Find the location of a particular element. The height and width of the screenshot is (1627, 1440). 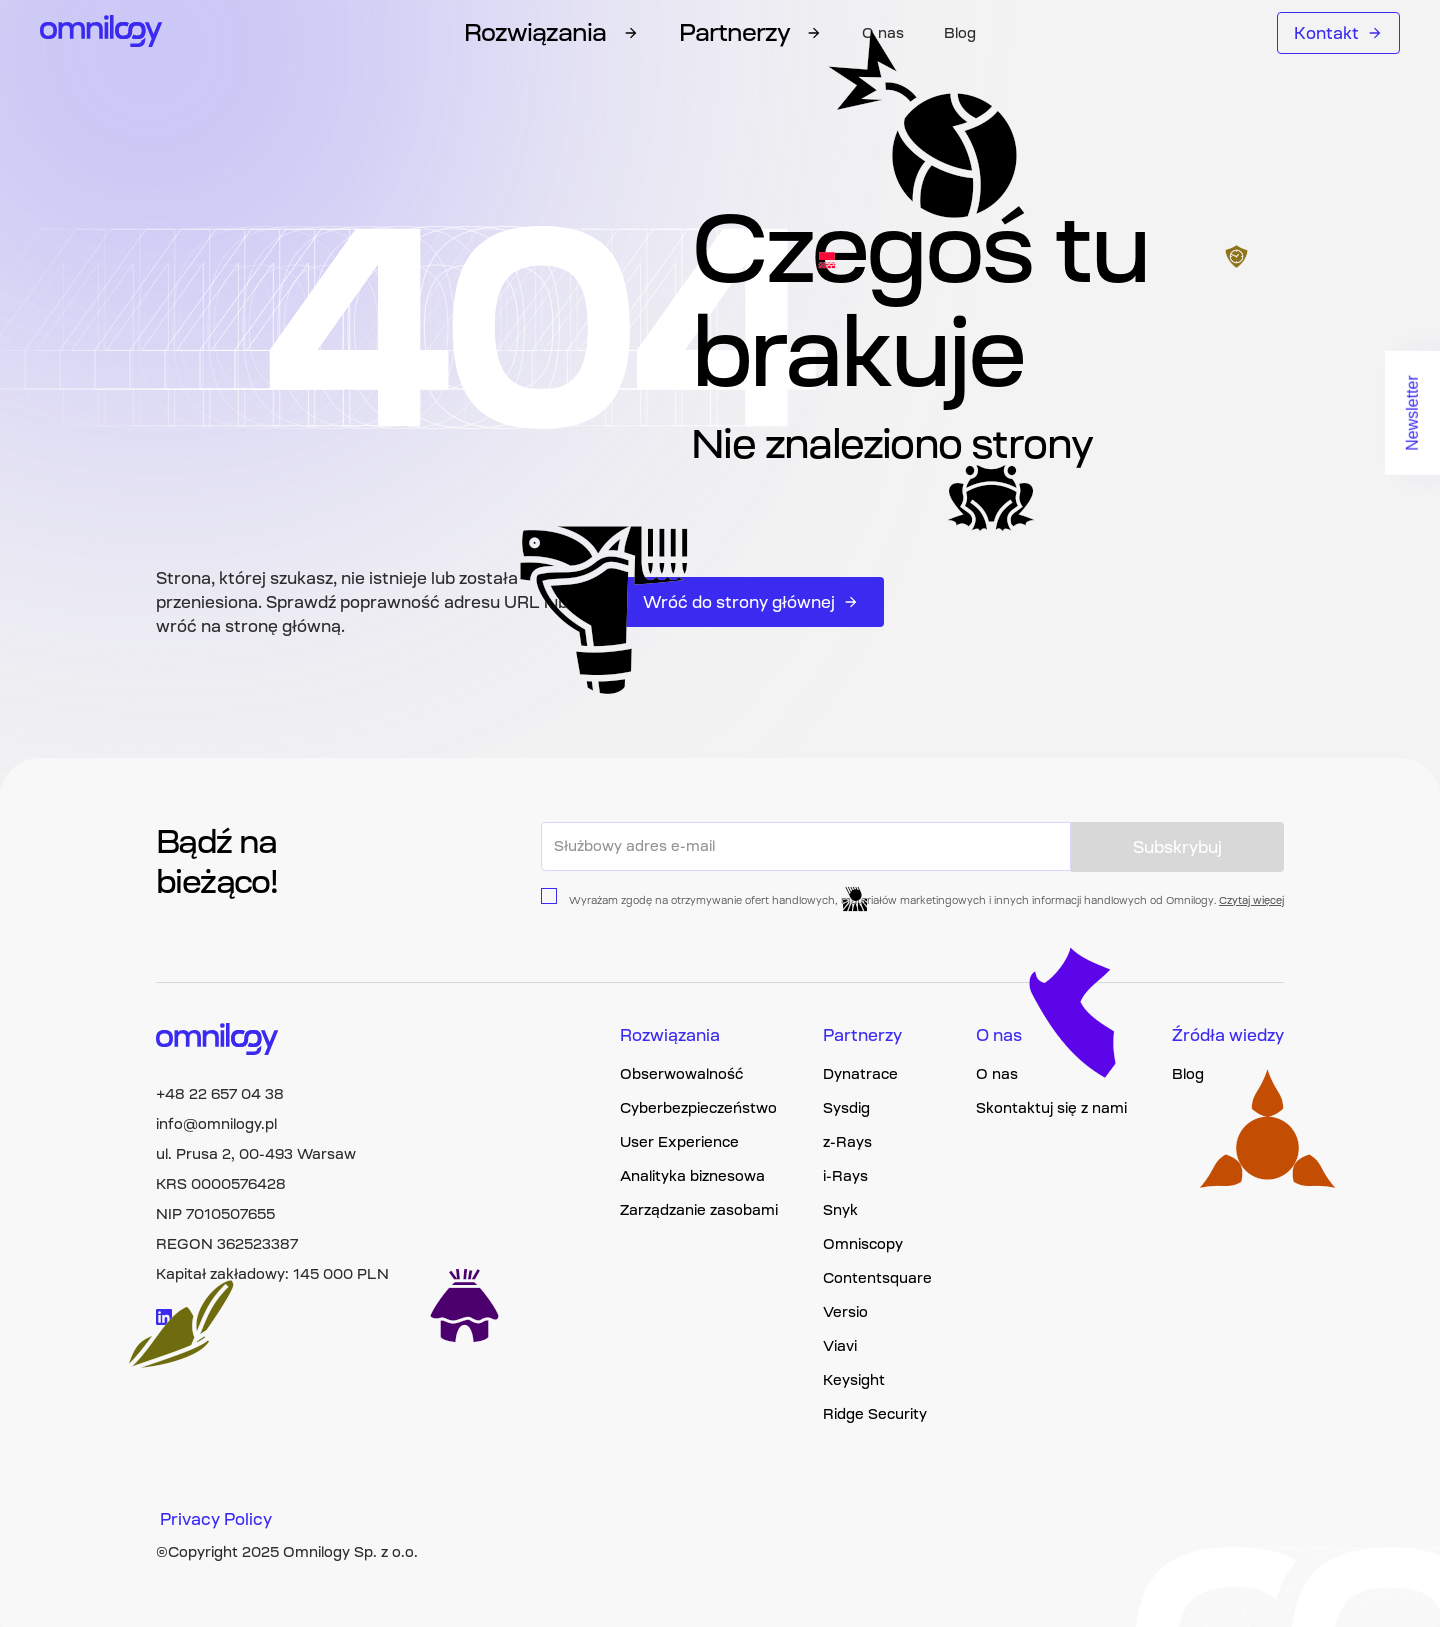

activate explosive item in game is located at coordinates (922, 124).